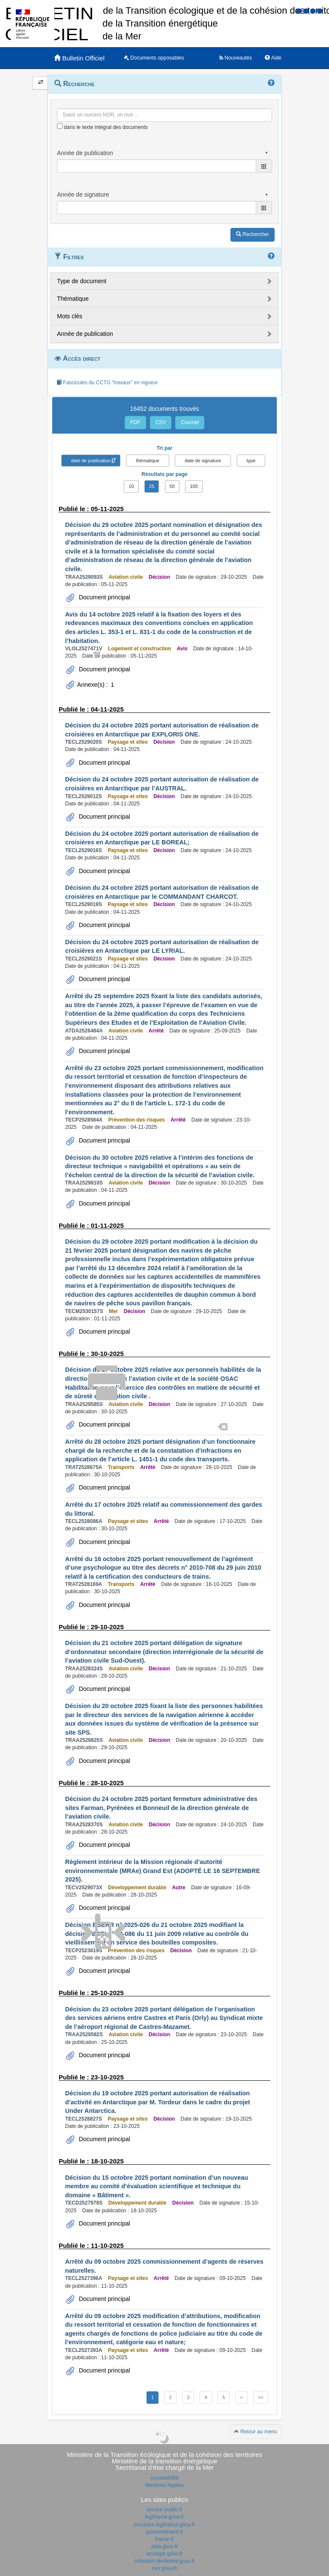  What do you see at coordinates (222, 1427) in the screenshot?
I see `clear or remove a tag` at bounding box center [222, 1427].